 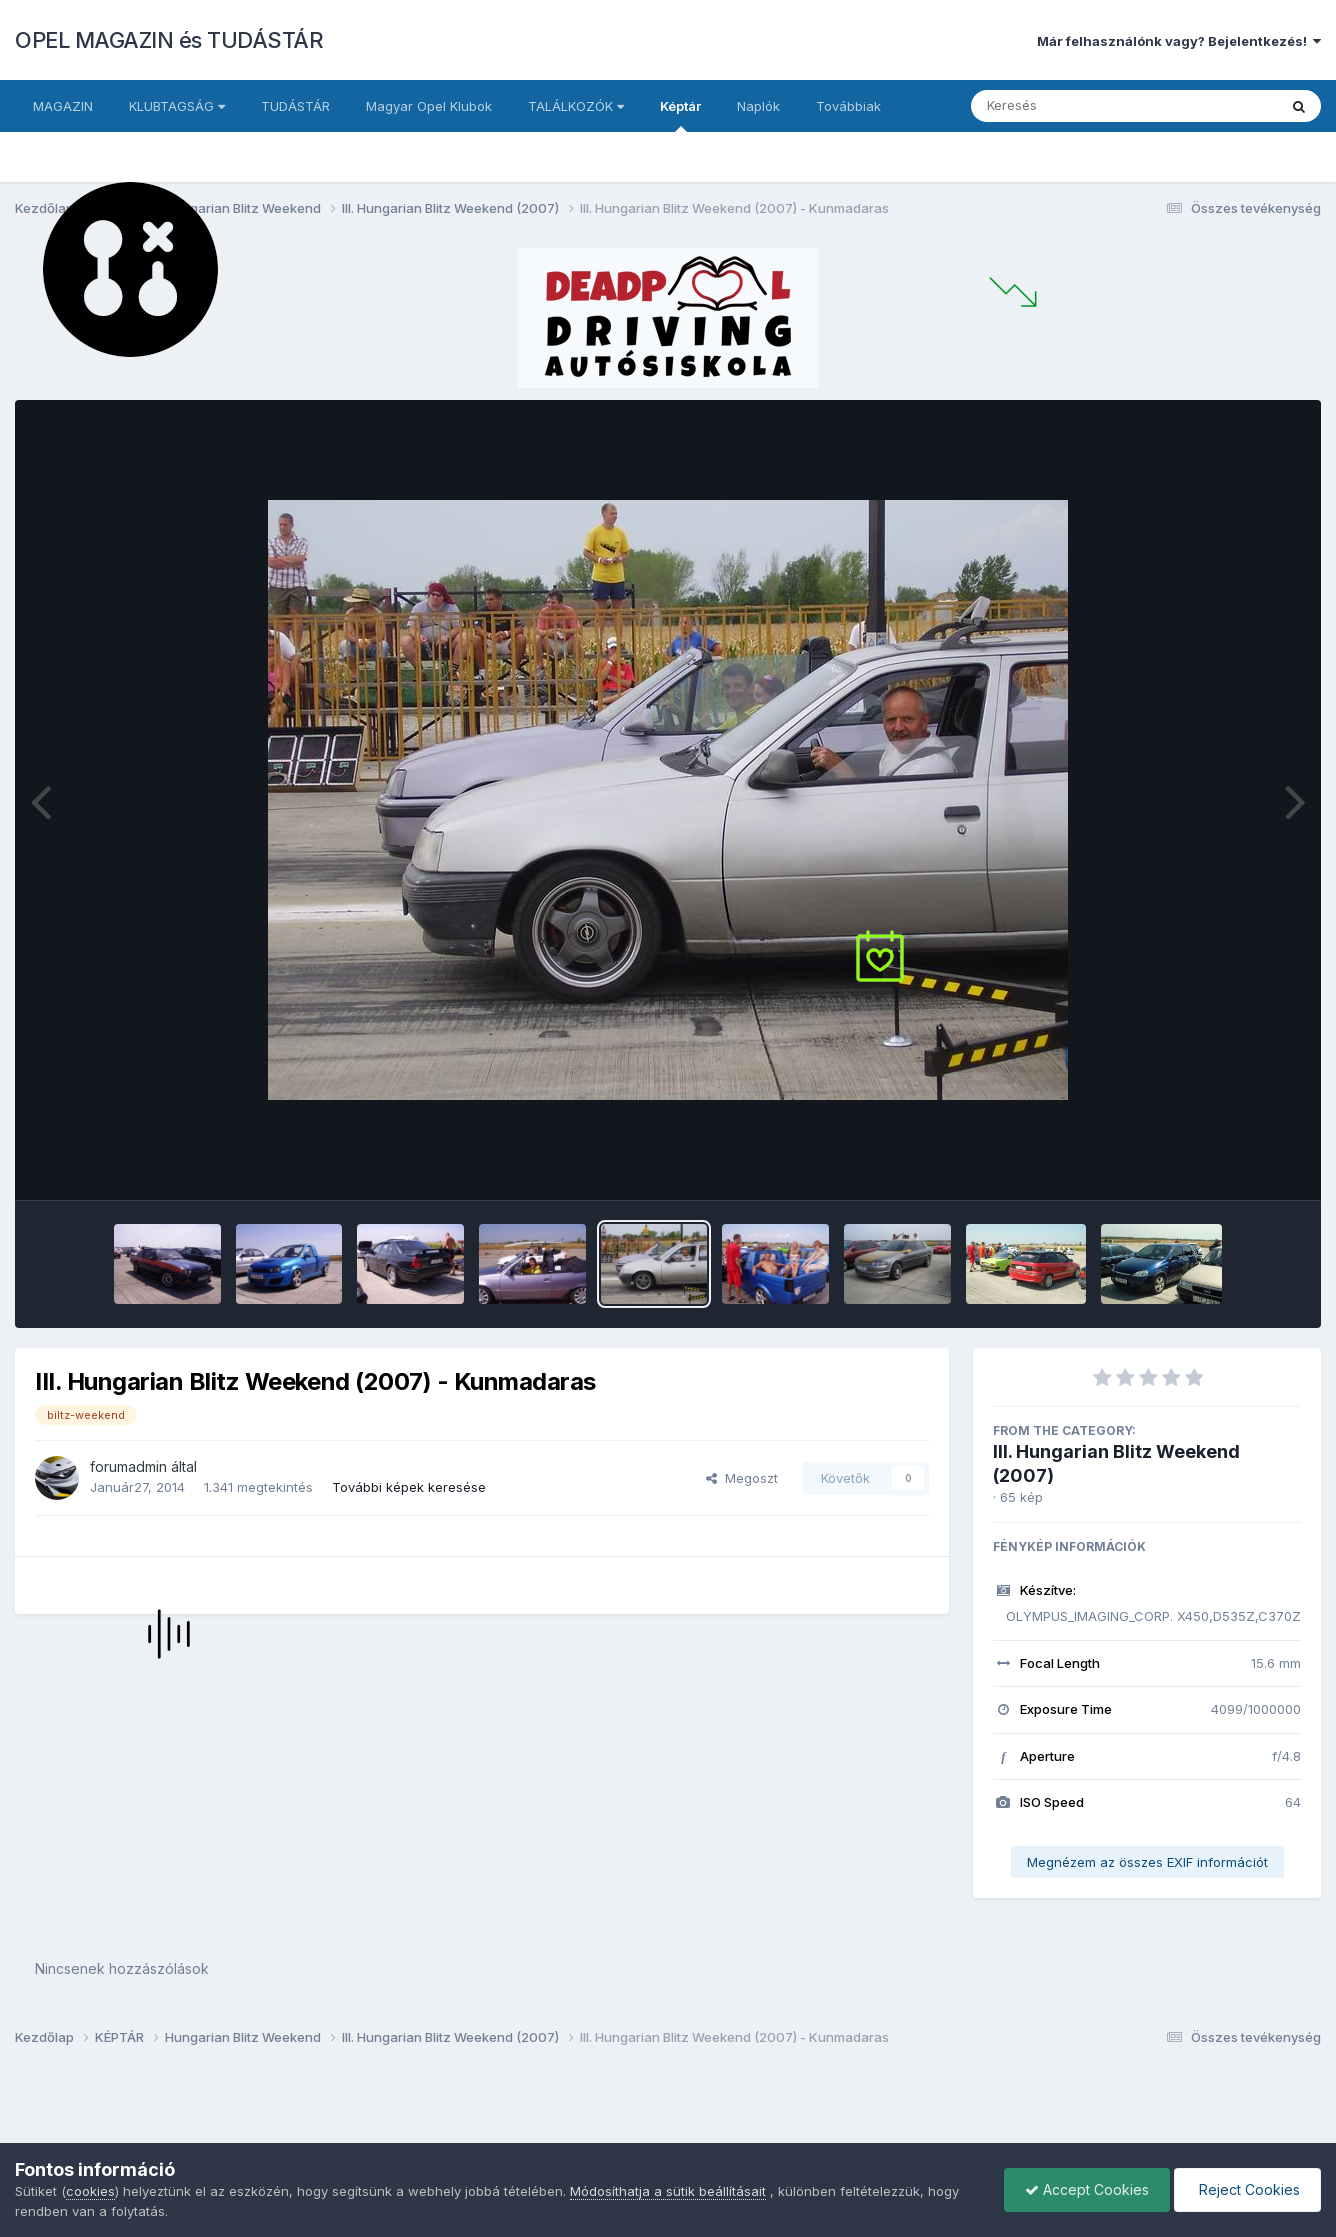 What do you see at coordinates (169, 1634) in the screenshot?
I see `audio or sound visualization` at bounding box center [169, 1634].